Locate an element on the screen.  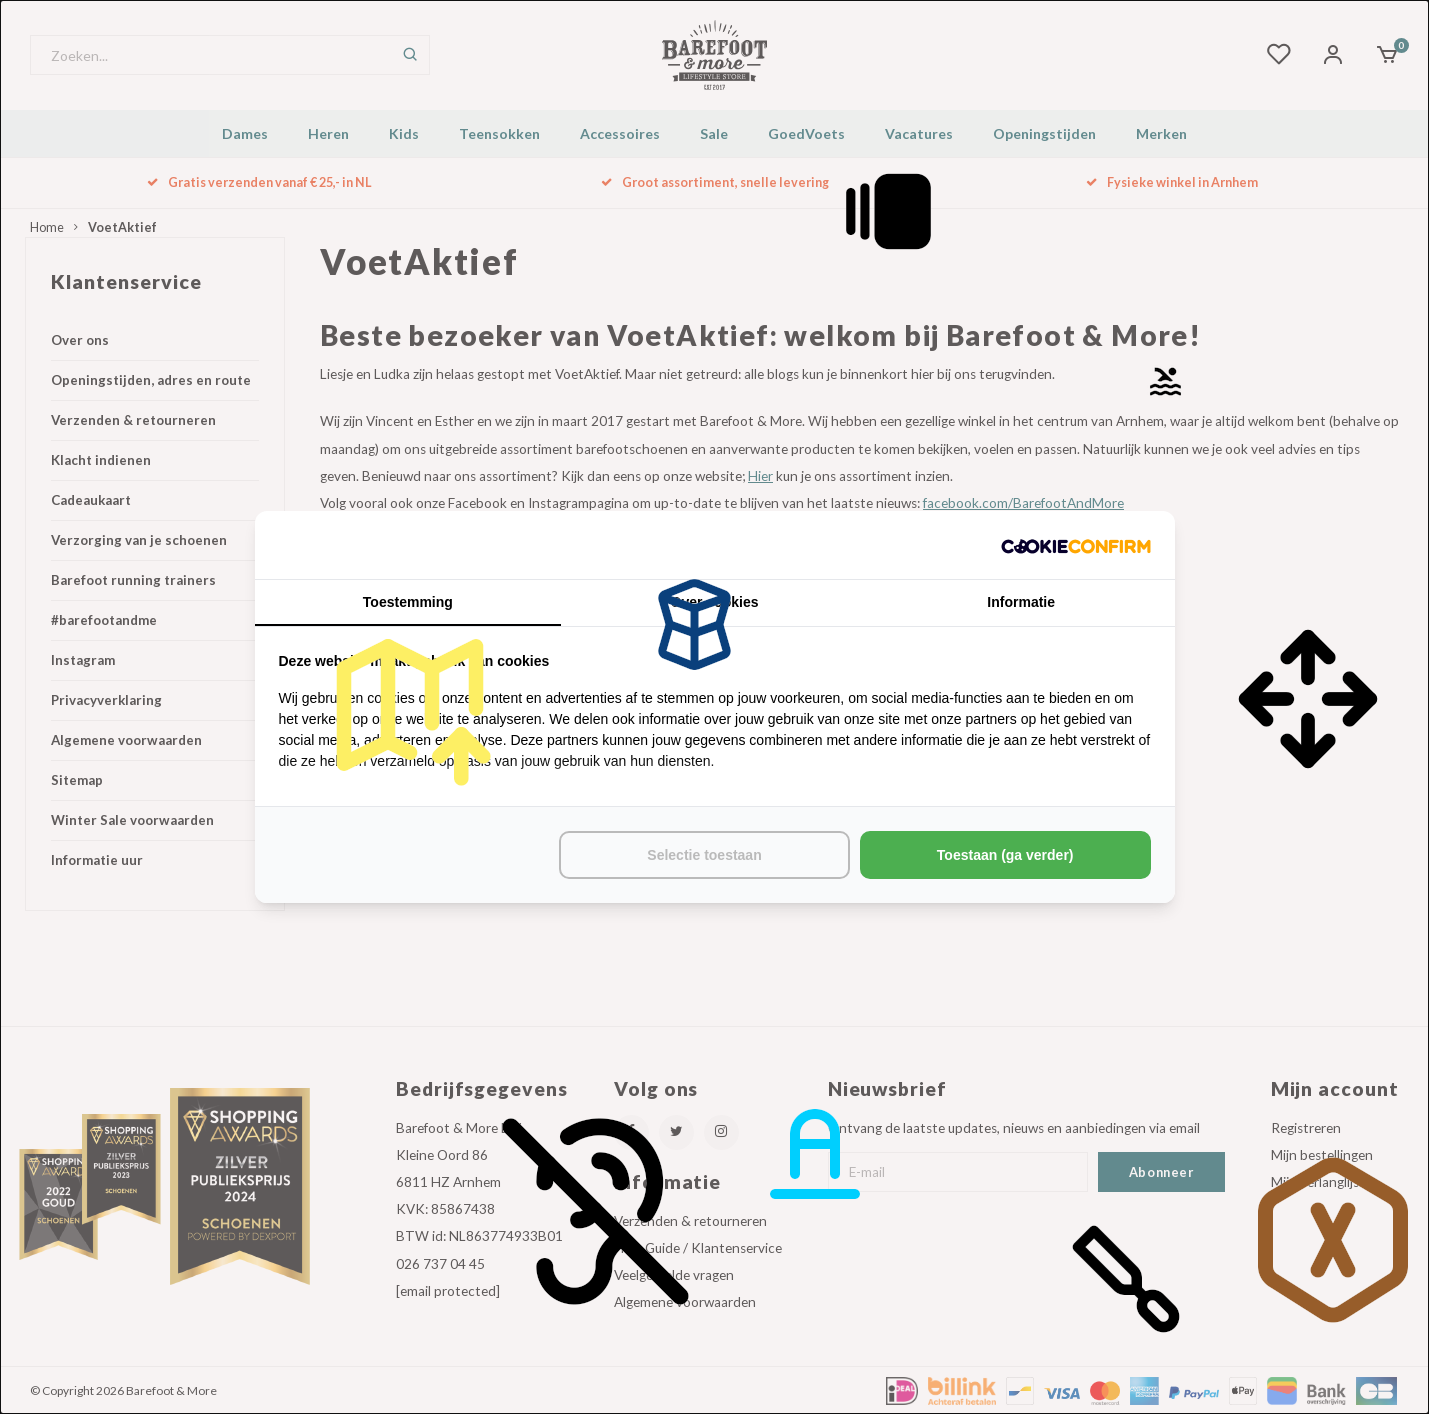
upload or share your current map location is located at coordinates (410, 705).